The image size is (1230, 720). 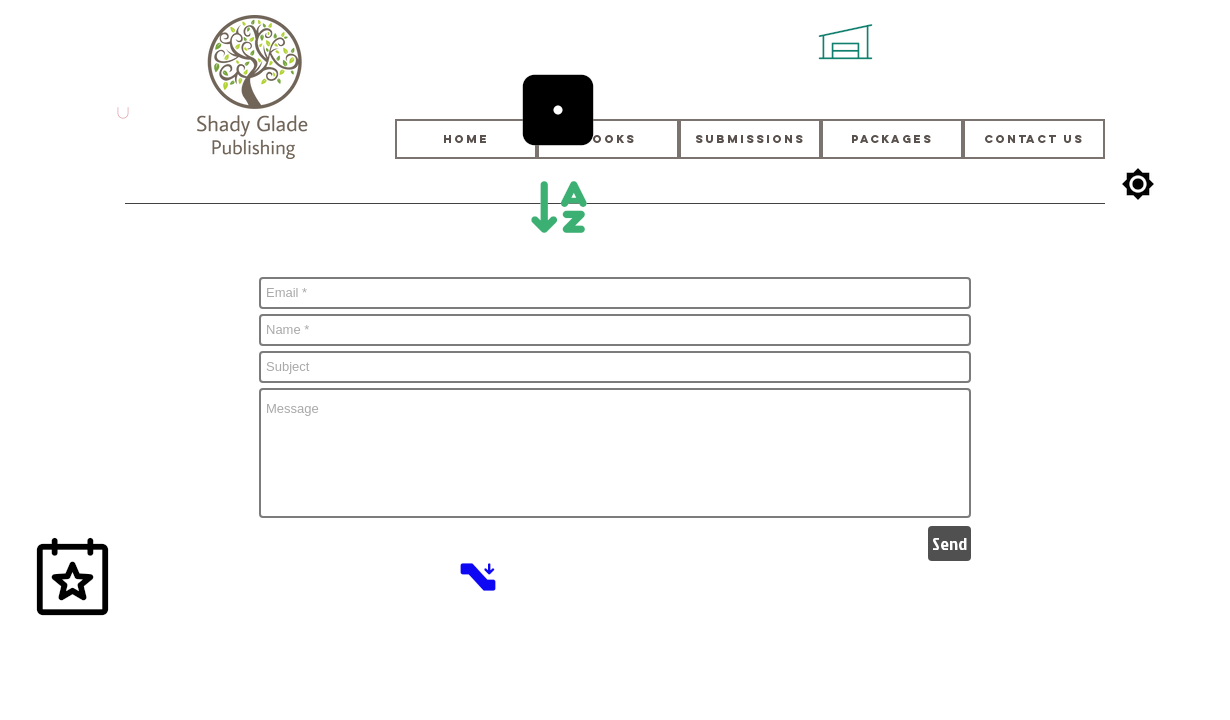 I want to click on view favorite or starred events, so click(x=72, y=579).